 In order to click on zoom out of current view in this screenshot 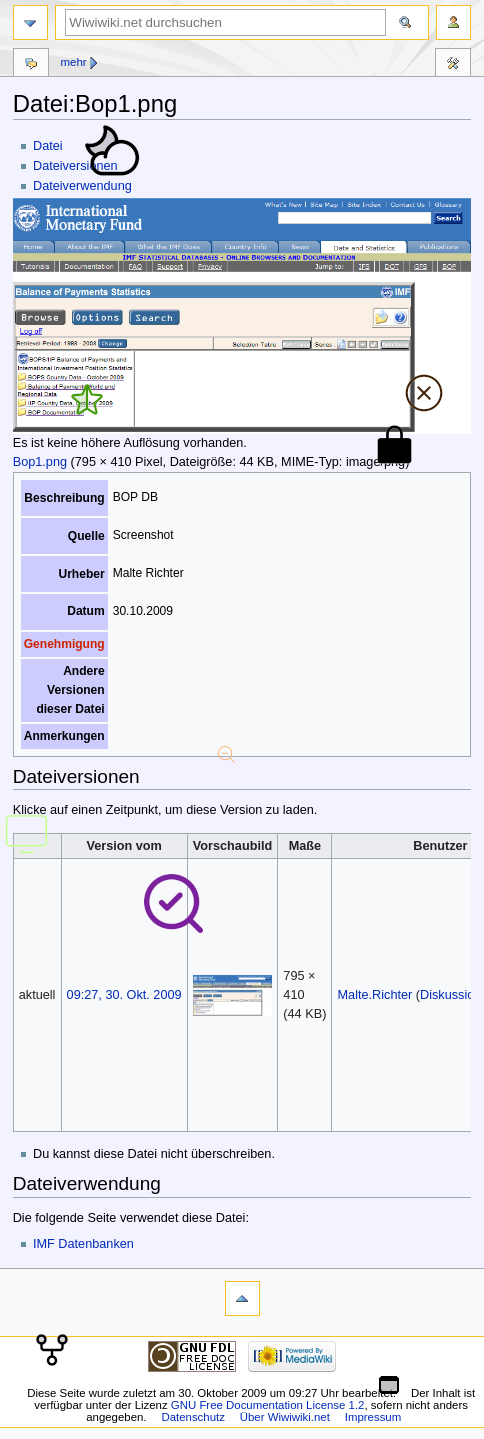, I will do `click(226, 754)`.